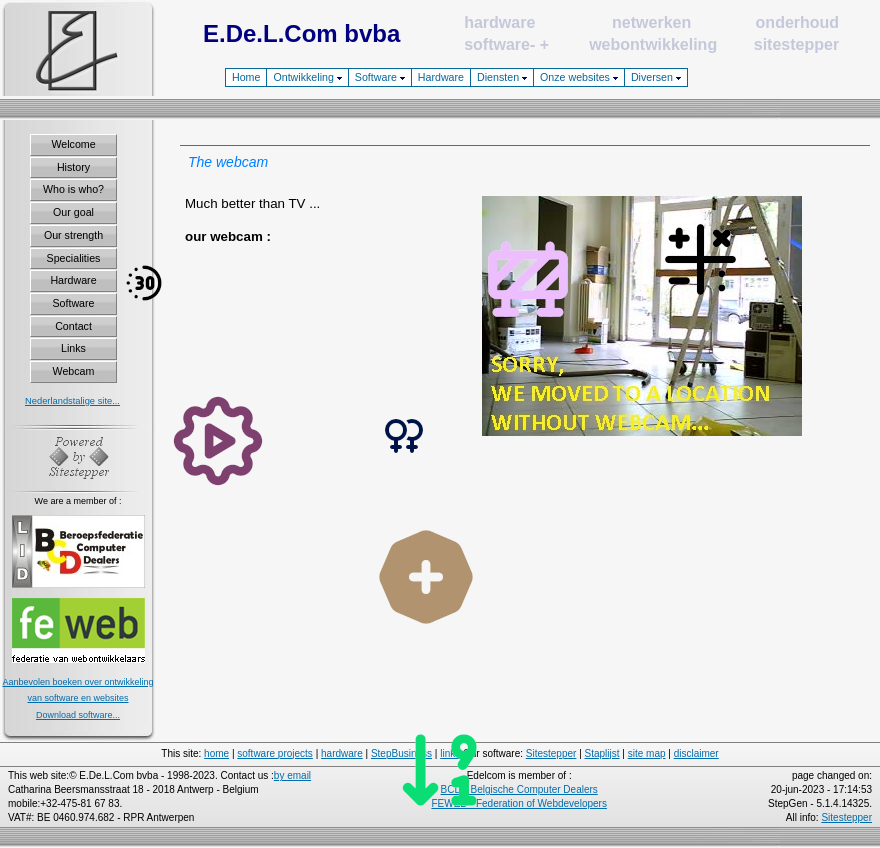 The image size is (880, 848). What do you see at coordinates (441, 770) in the screenshot?
I see `sort numbers in descending order (9 to 1)` at bounding box center [441, 770].